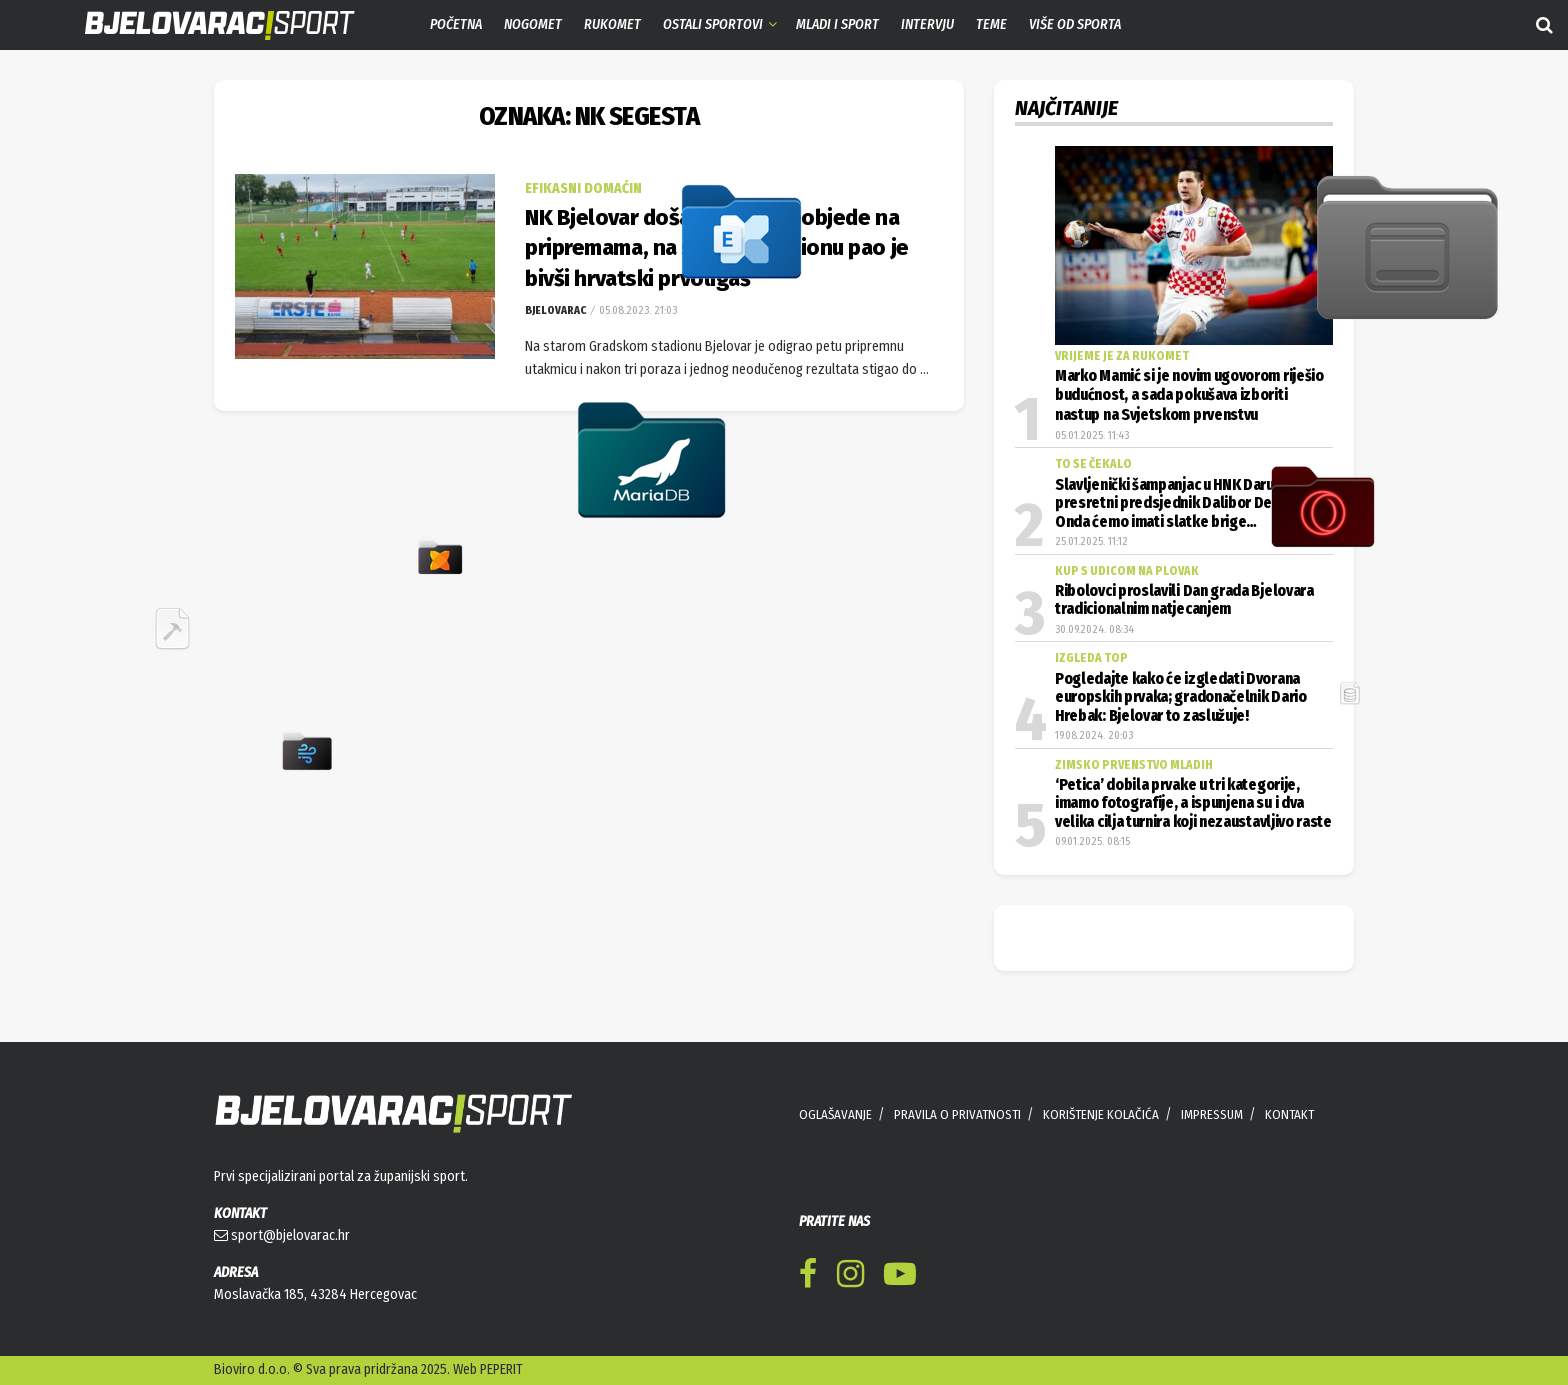 This screenshot has height=1385, width=1568. Describe the element at coordinates (307, 752) in the screenshot. I see `open windicss project folder` at that location.